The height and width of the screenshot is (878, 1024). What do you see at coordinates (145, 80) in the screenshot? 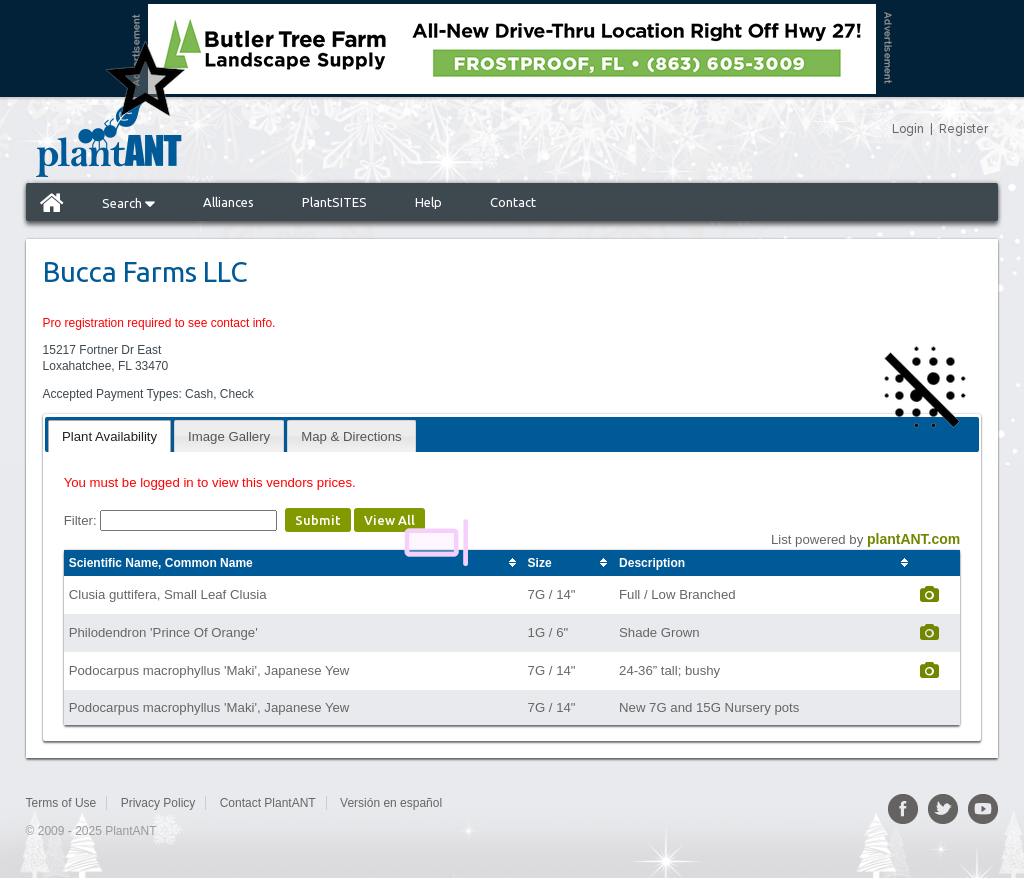
I see `add to favorites` at bounding box center [145, 80].